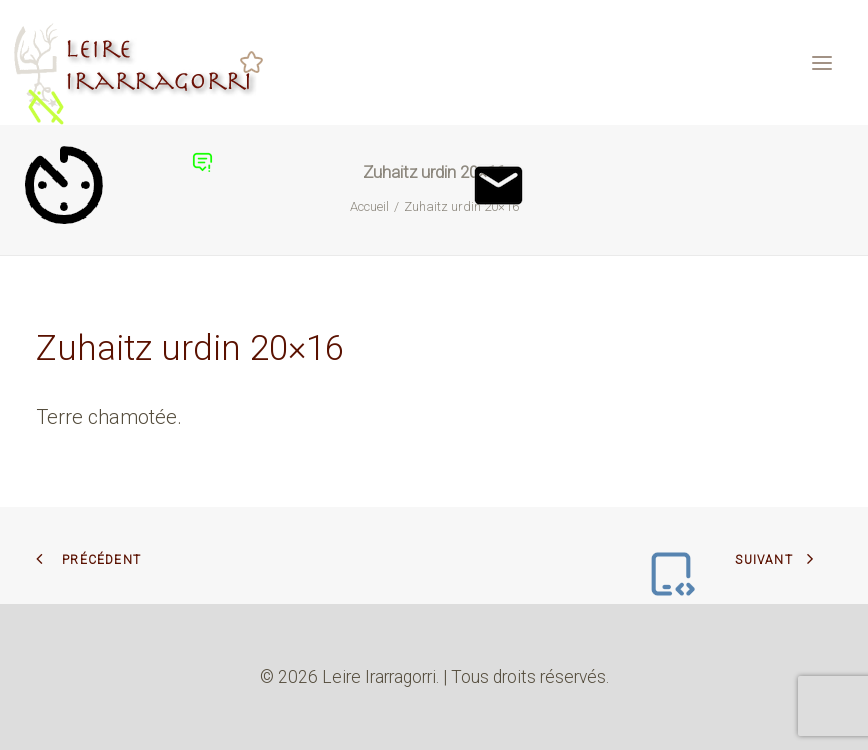  What do you see at coordinates (671, 574) in the screenshot?
I see `access code editor on tablet device` at bounding box center [671, 574].